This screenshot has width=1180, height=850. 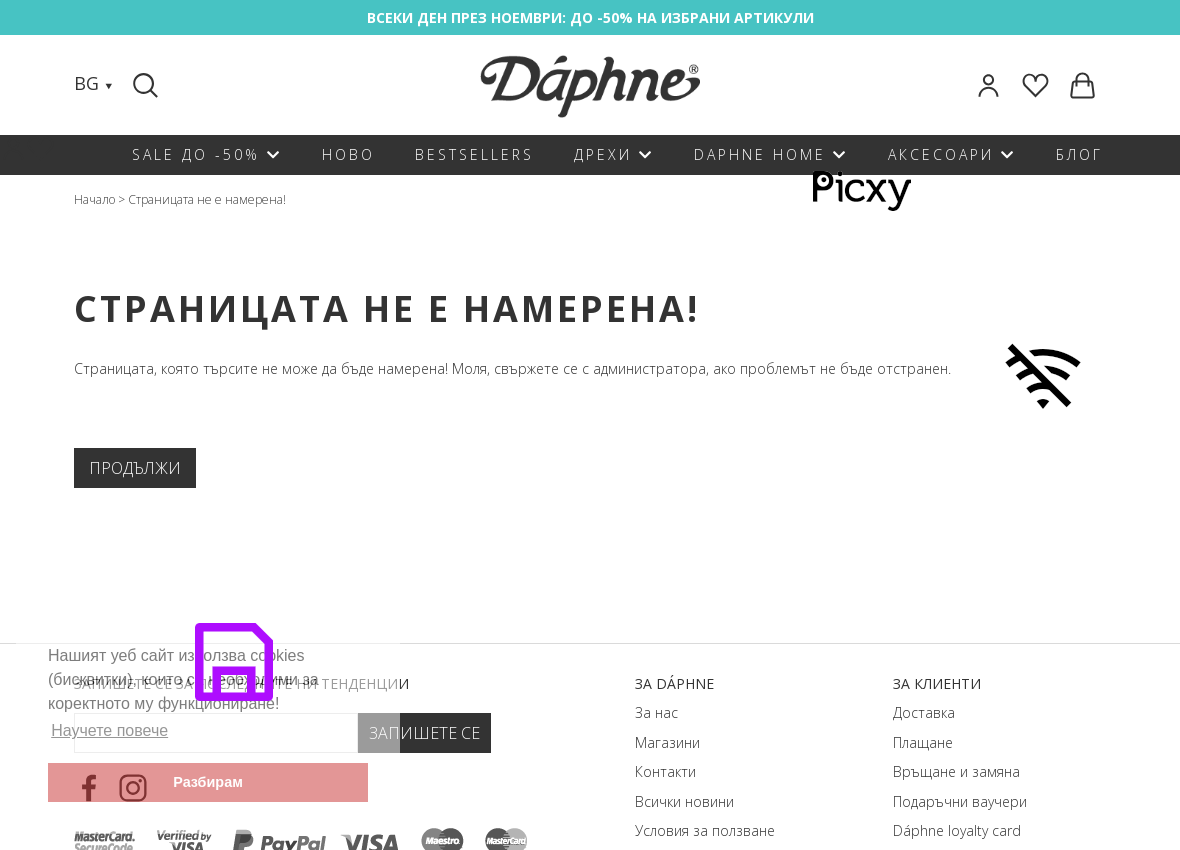 I want to click on save current file or document, so click(x=234, y=662).